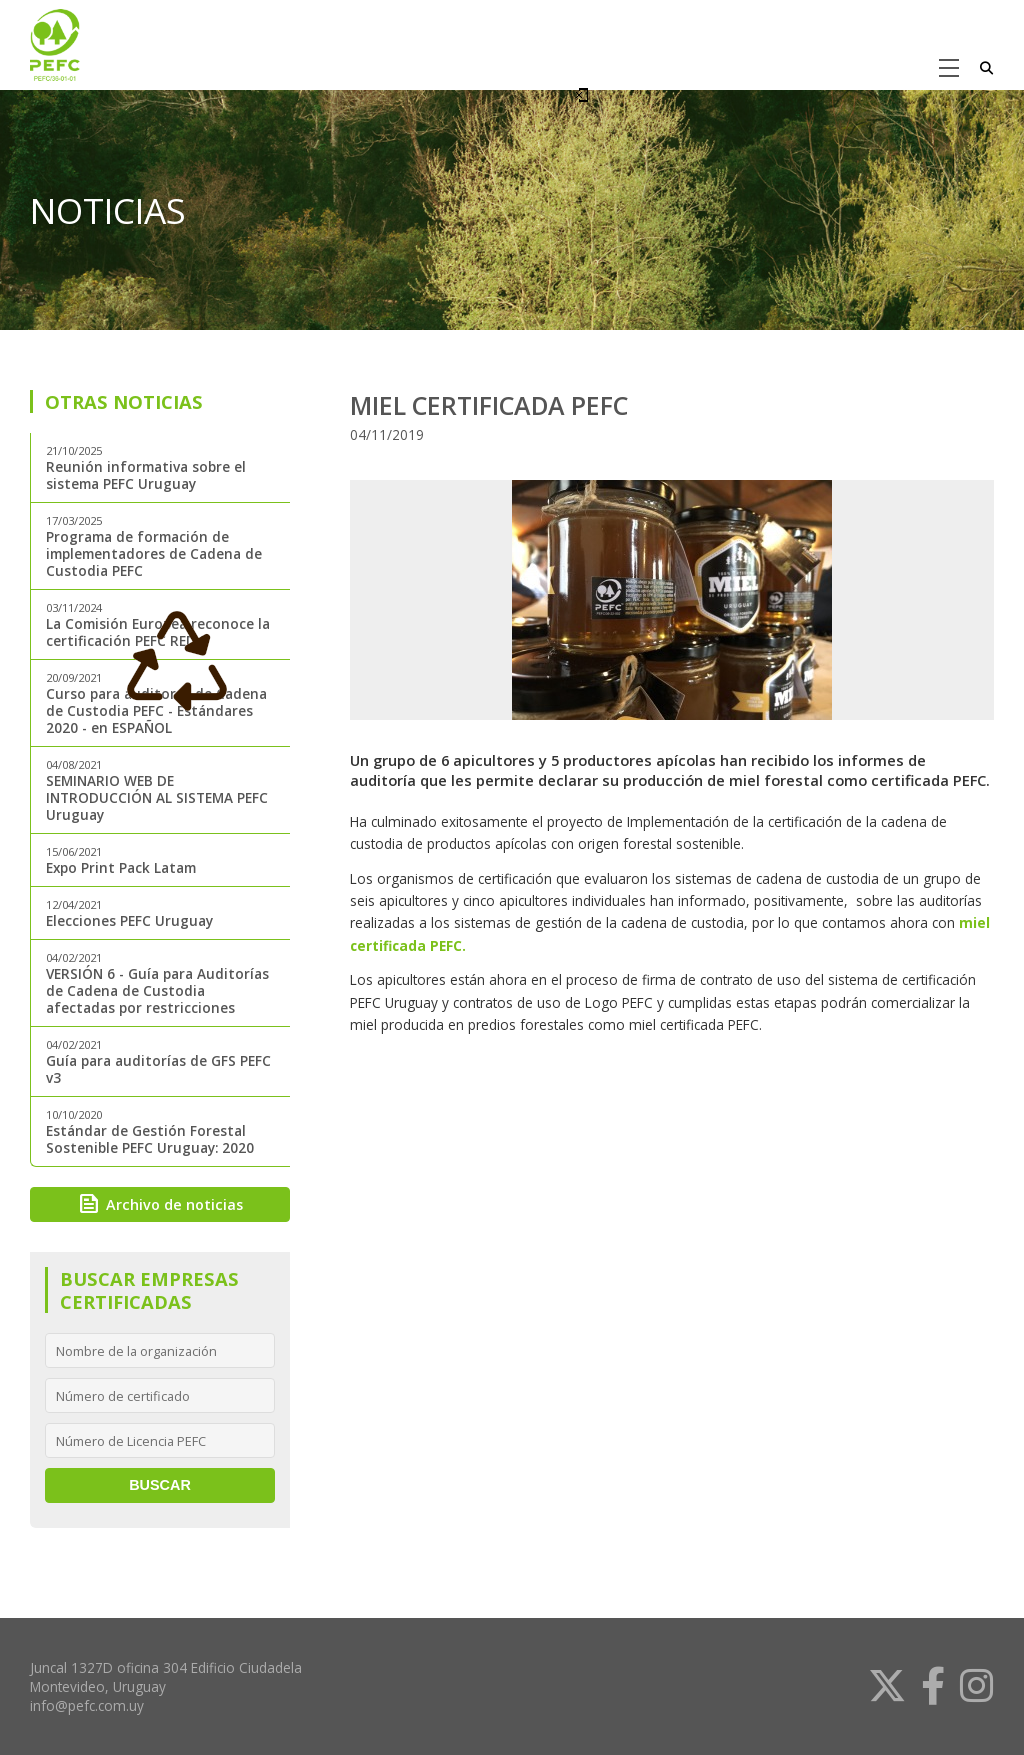 The width and height of the screenshot is (1024, 1755). Describe the element at coordinates (177, 661) in the screenshot. I see `recycle or dispose of item responsibly` at that location.